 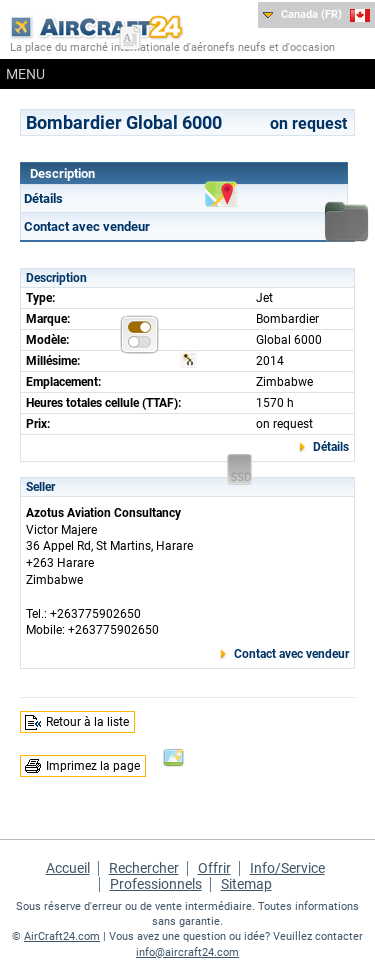 What do you see at coordinates (221, 194) in the screenshot?
I see `open gnome maps application` at bounding box center [221, 194].